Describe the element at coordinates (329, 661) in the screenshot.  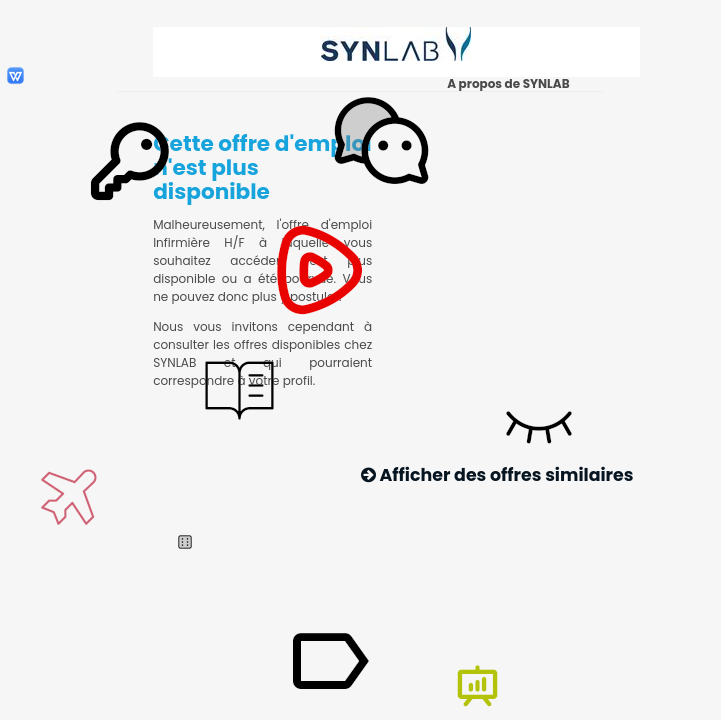
I see `add a label or tag to an item` at that location.